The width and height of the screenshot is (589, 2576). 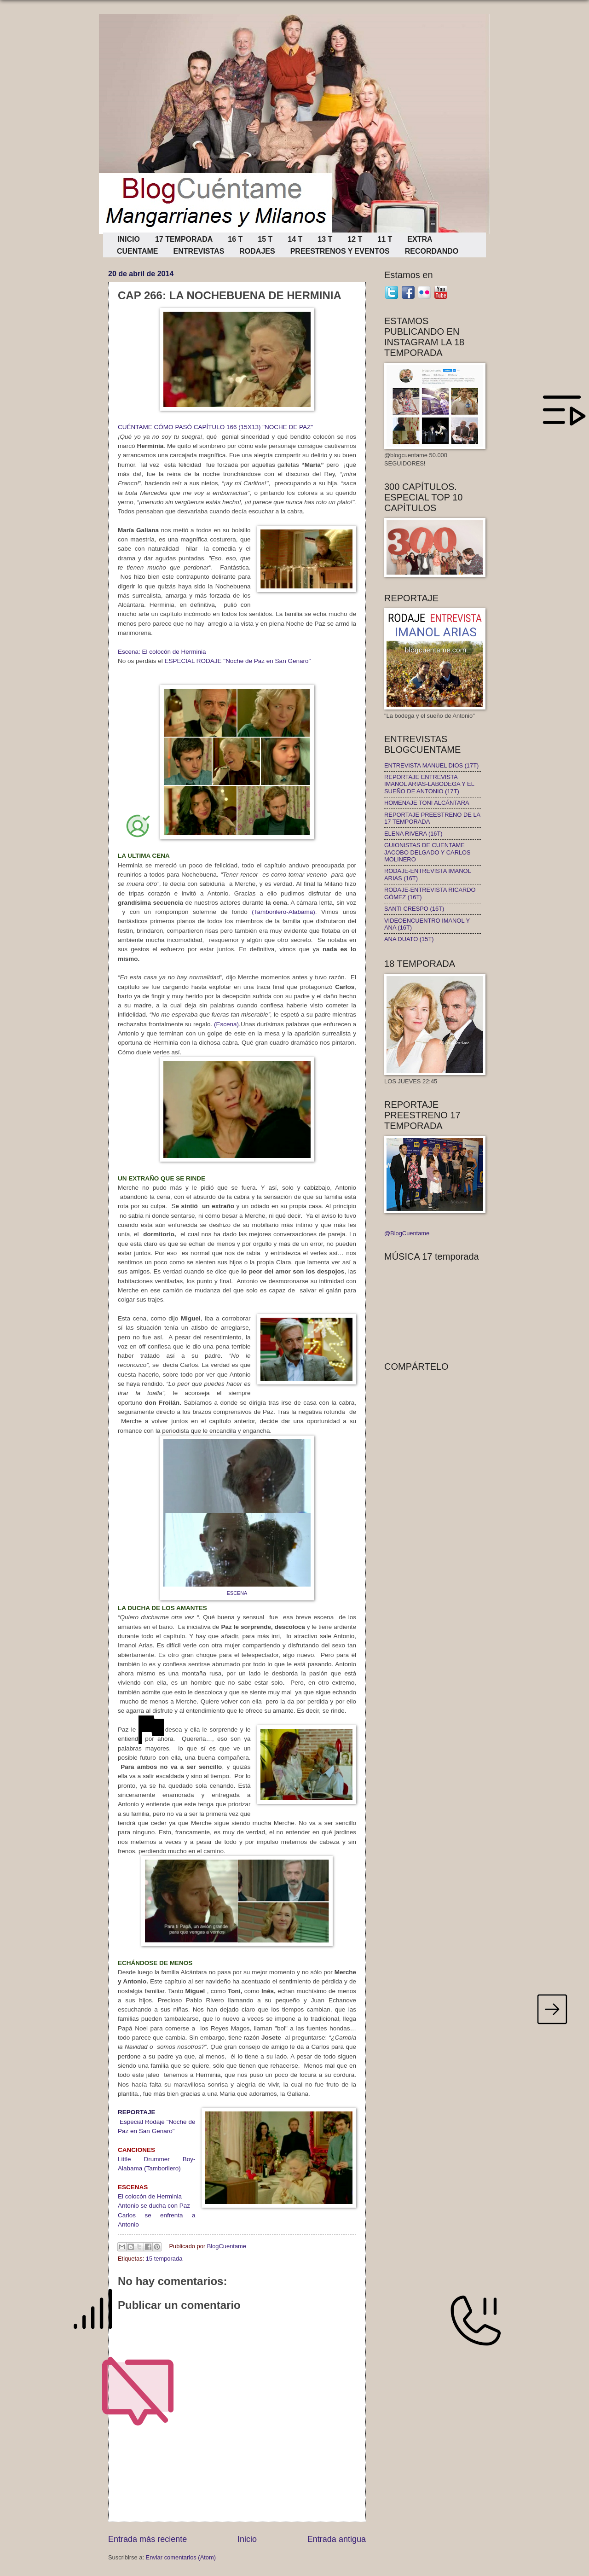 What do you see at coordinates (477, 2320) in the screenshot?
I see `put a call on hold` at bounding box center [477, 2320].